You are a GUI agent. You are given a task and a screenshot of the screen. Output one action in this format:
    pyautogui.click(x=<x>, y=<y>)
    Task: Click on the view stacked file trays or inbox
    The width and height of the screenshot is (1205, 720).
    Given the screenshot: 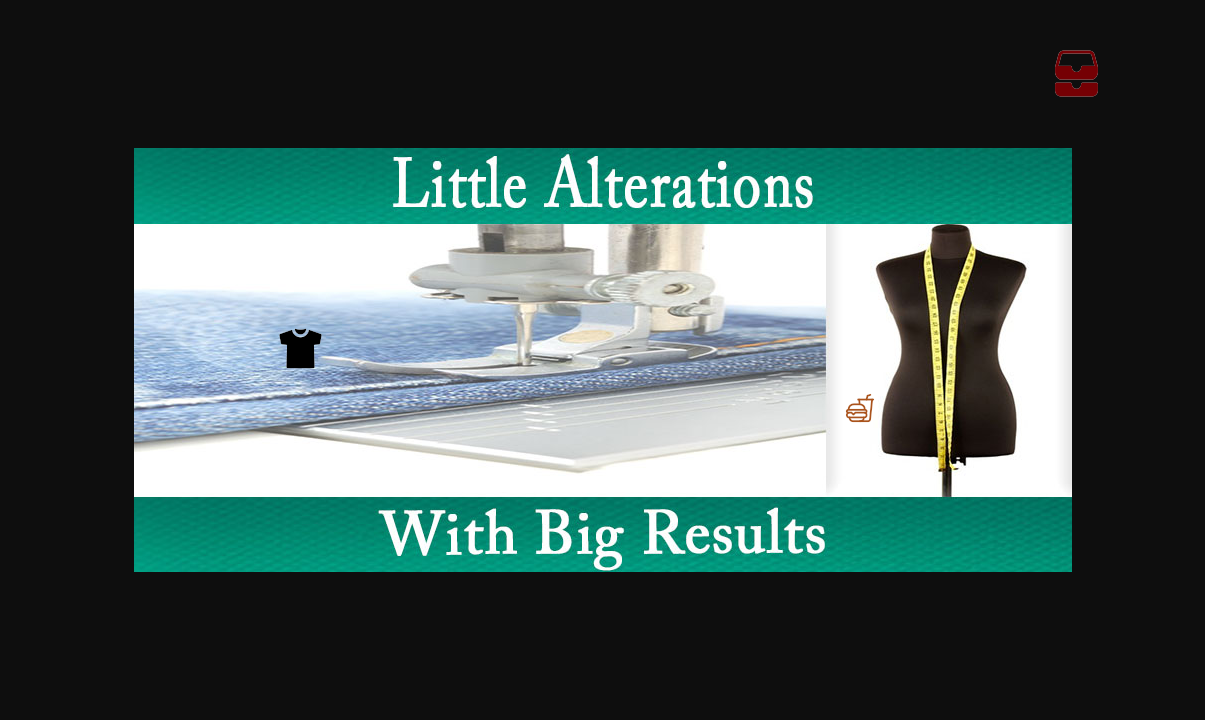 What is the action you would take?
    pyautogui.click(x=1076, y=73)
    